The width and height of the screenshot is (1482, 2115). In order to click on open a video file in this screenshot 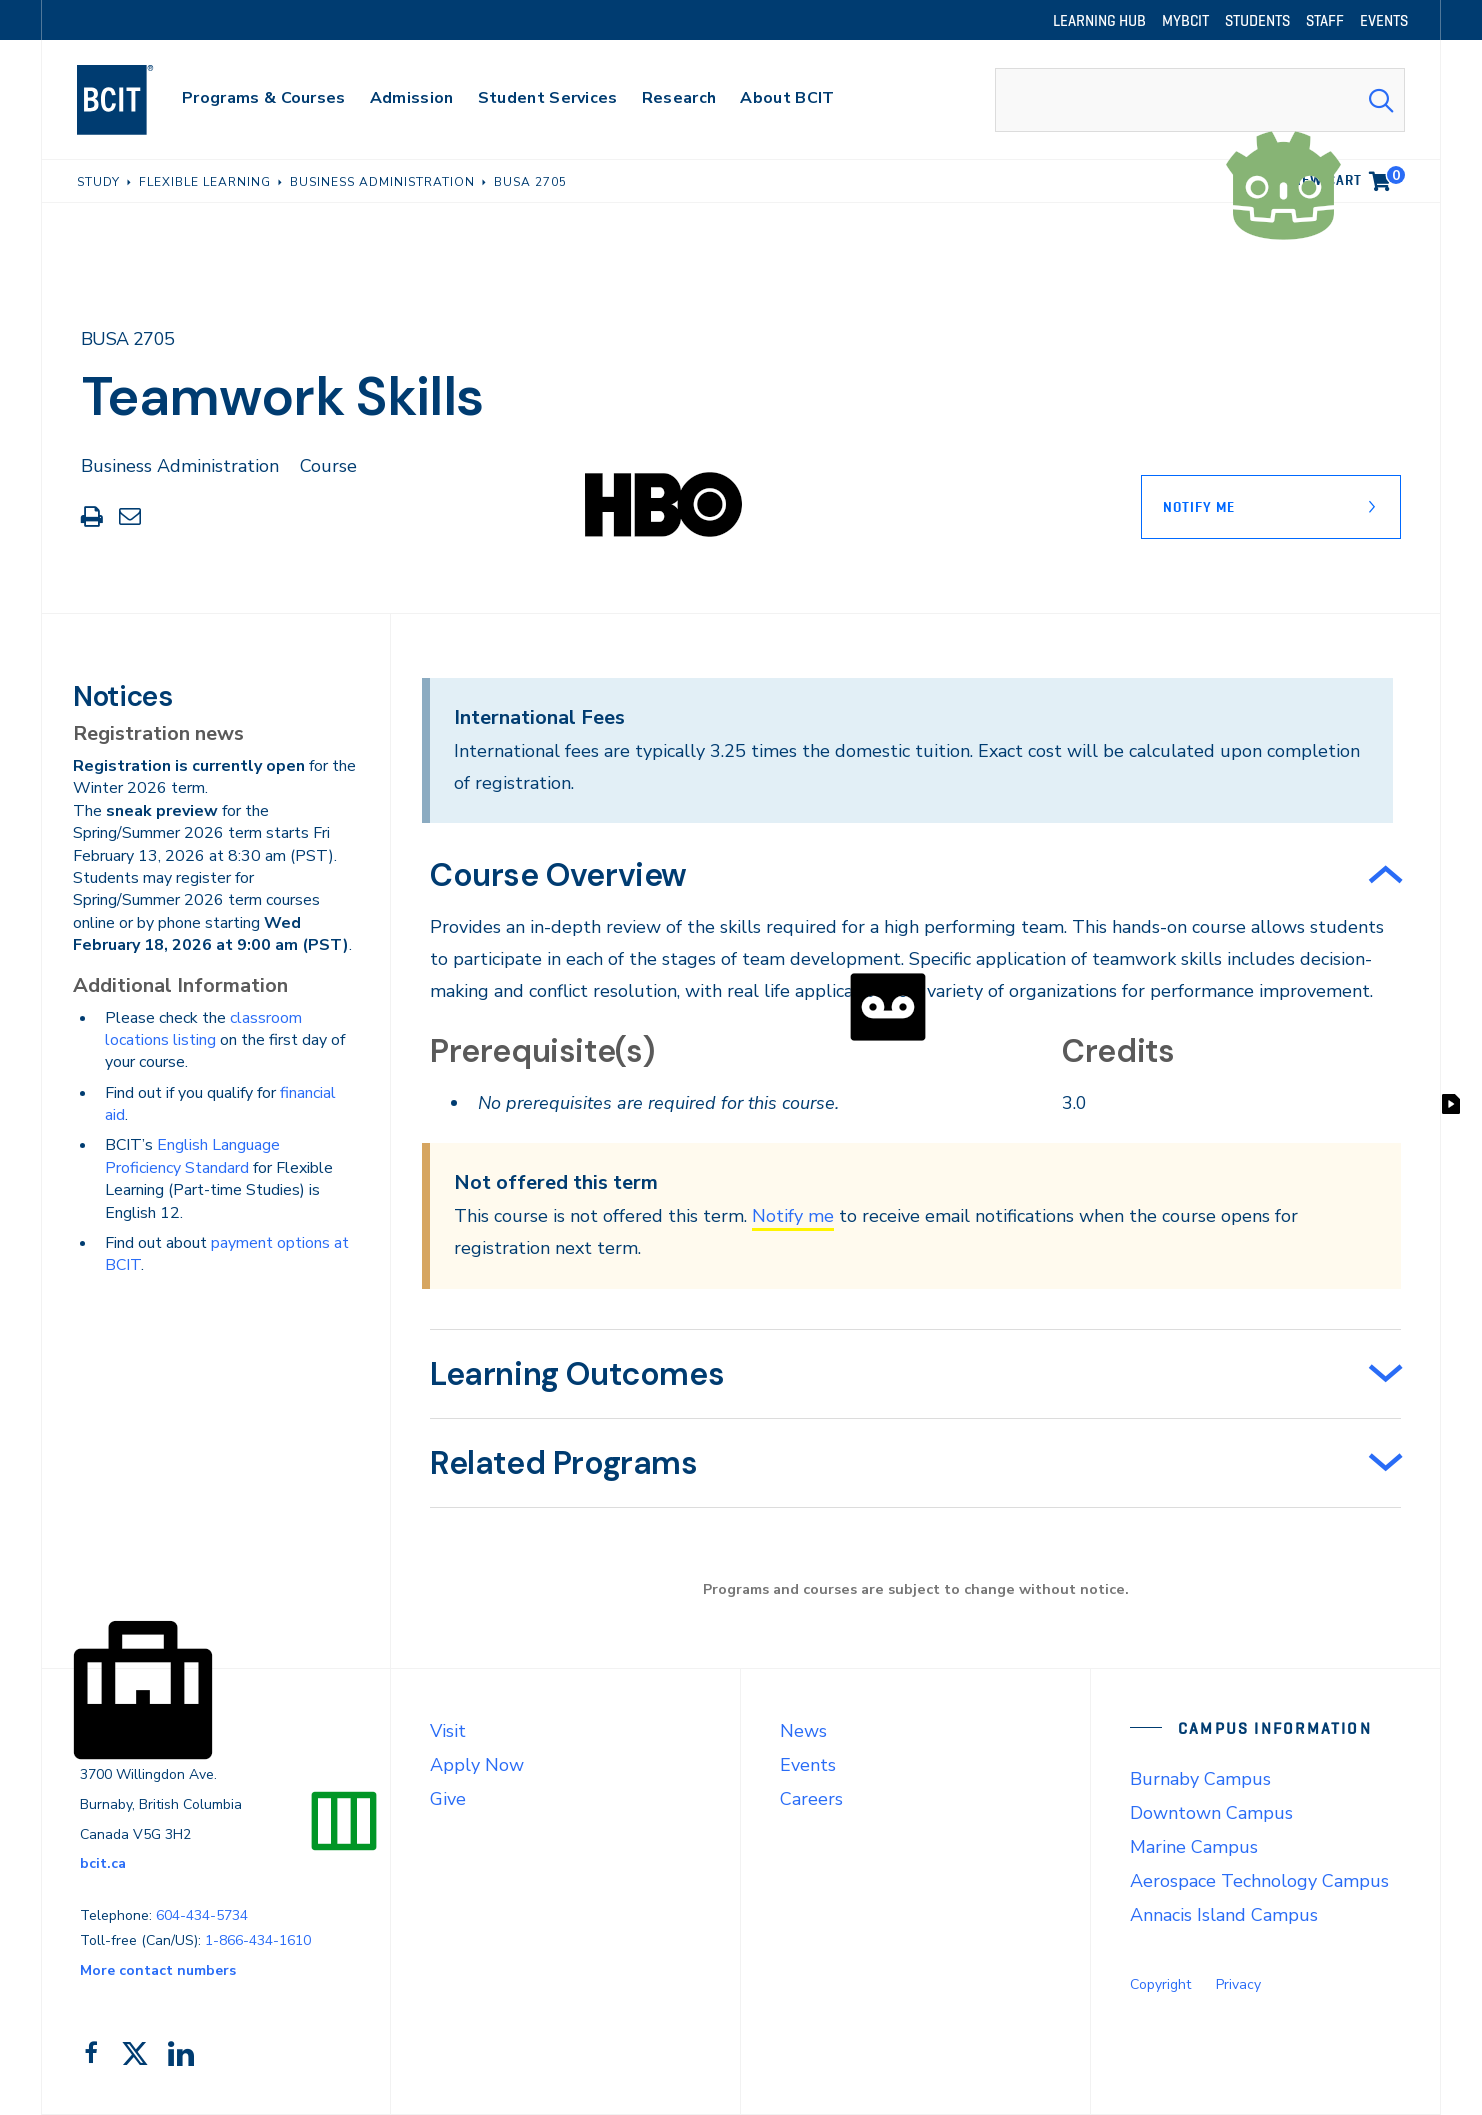, I will do `click(1451, 1104)`.